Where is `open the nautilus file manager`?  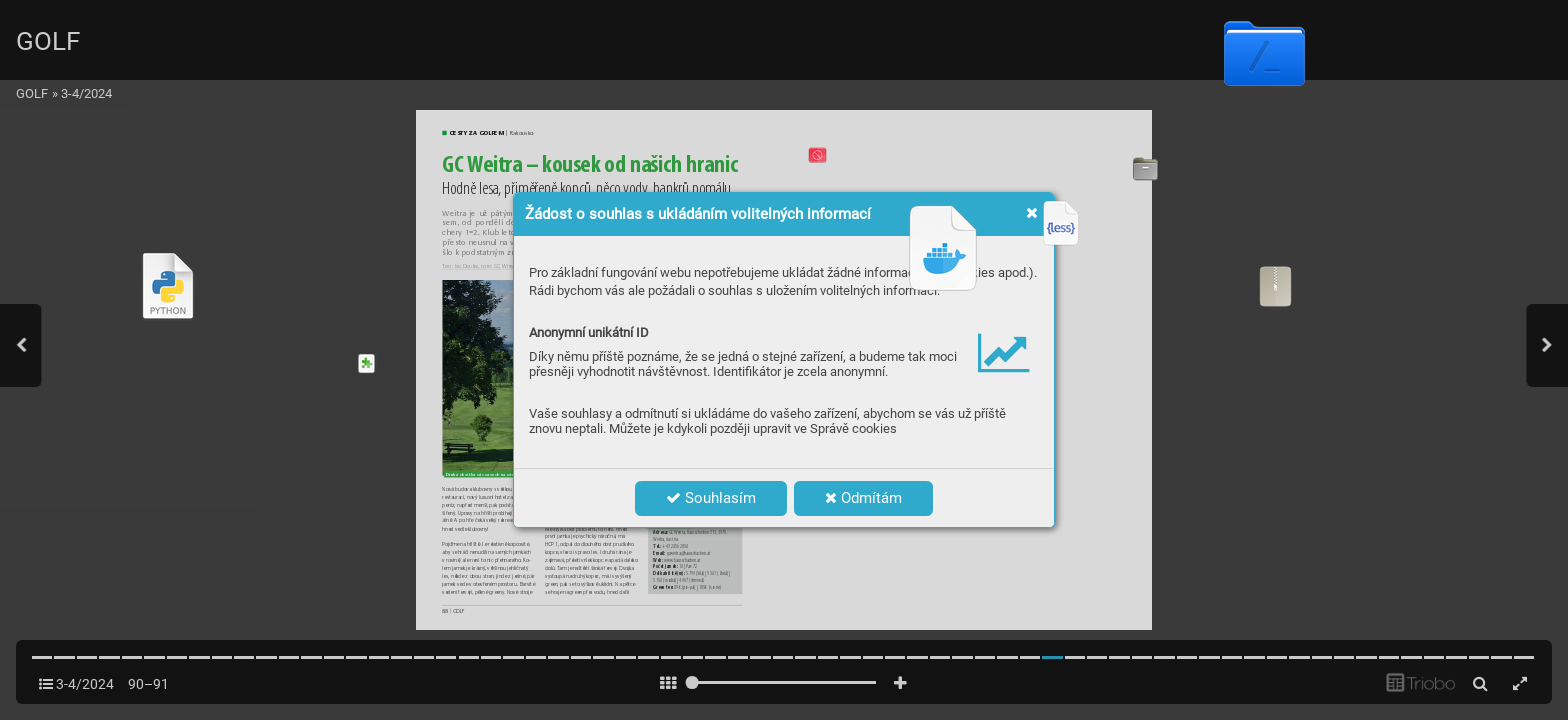
open the nautilus file manager is located at coordinates (1145, 168).